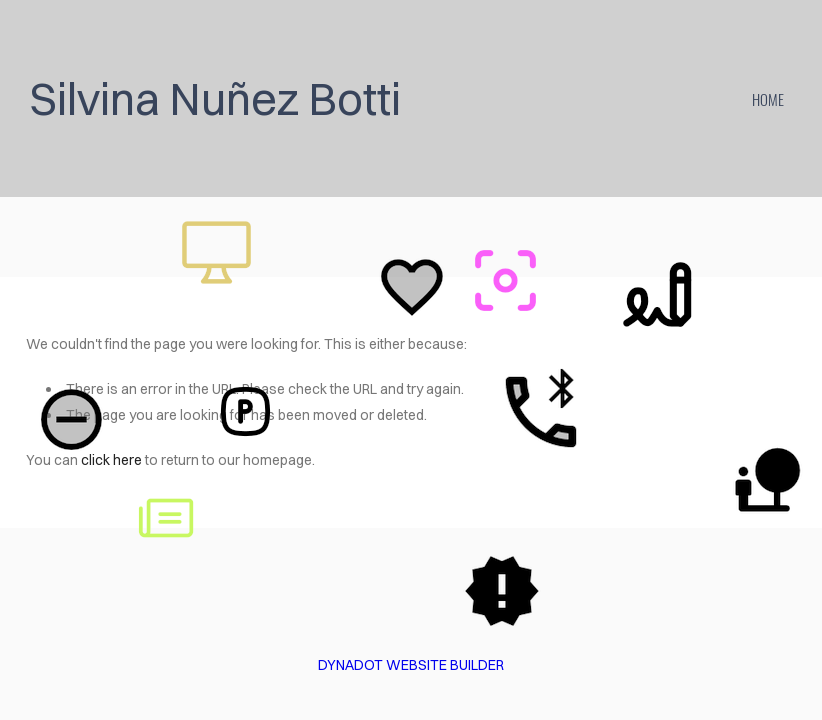 The height and width of the screenshot is (720, 822). I want to click on sign a document or form, so click(659, 298).